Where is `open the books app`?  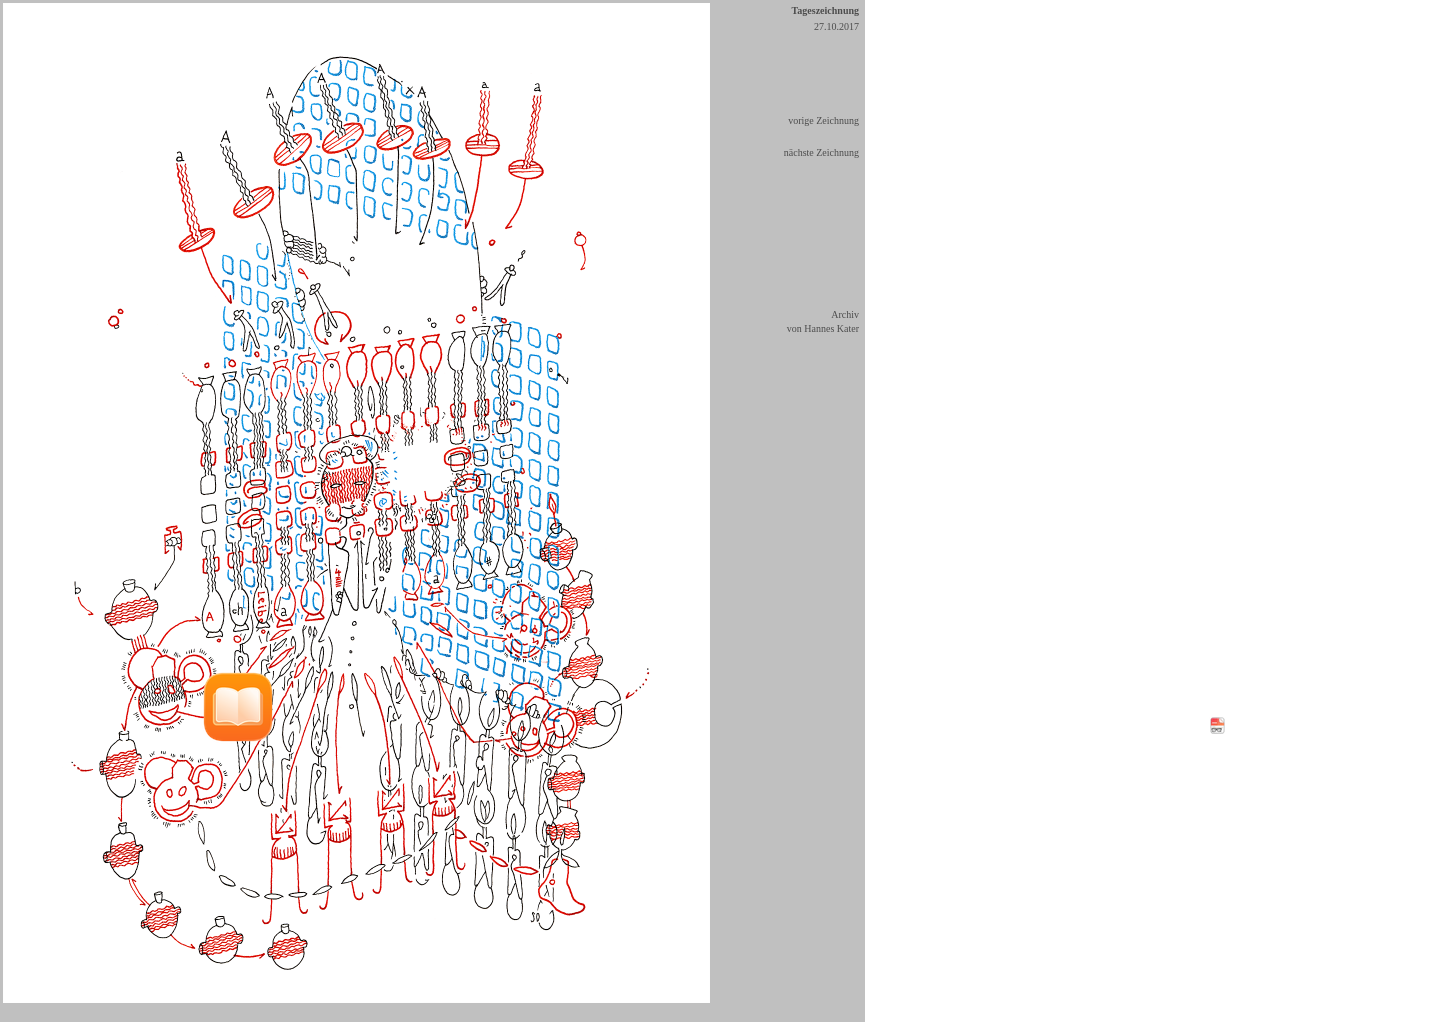 open the books app is located at coordinates (238, 707).